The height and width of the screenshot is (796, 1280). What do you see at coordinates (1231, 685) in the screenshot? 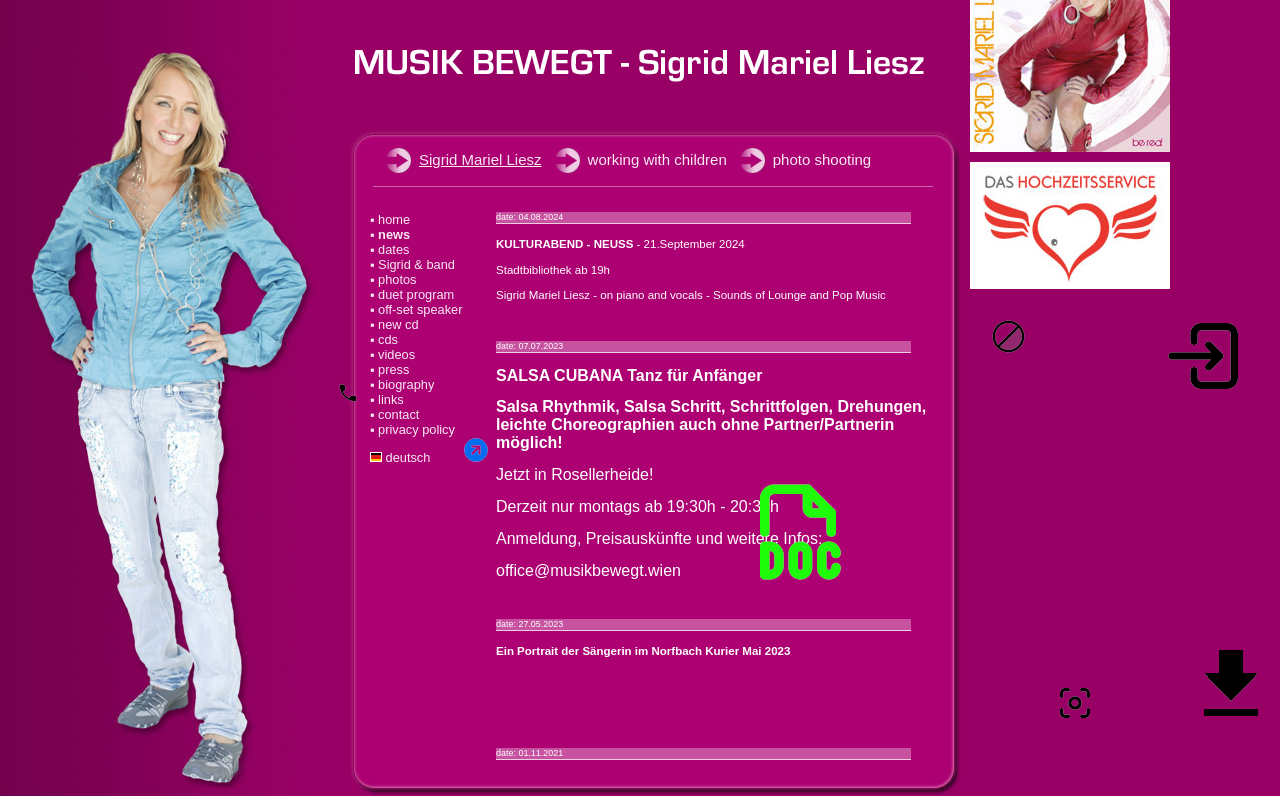
I see `download a file or app` at bounding box center [1231, 685].